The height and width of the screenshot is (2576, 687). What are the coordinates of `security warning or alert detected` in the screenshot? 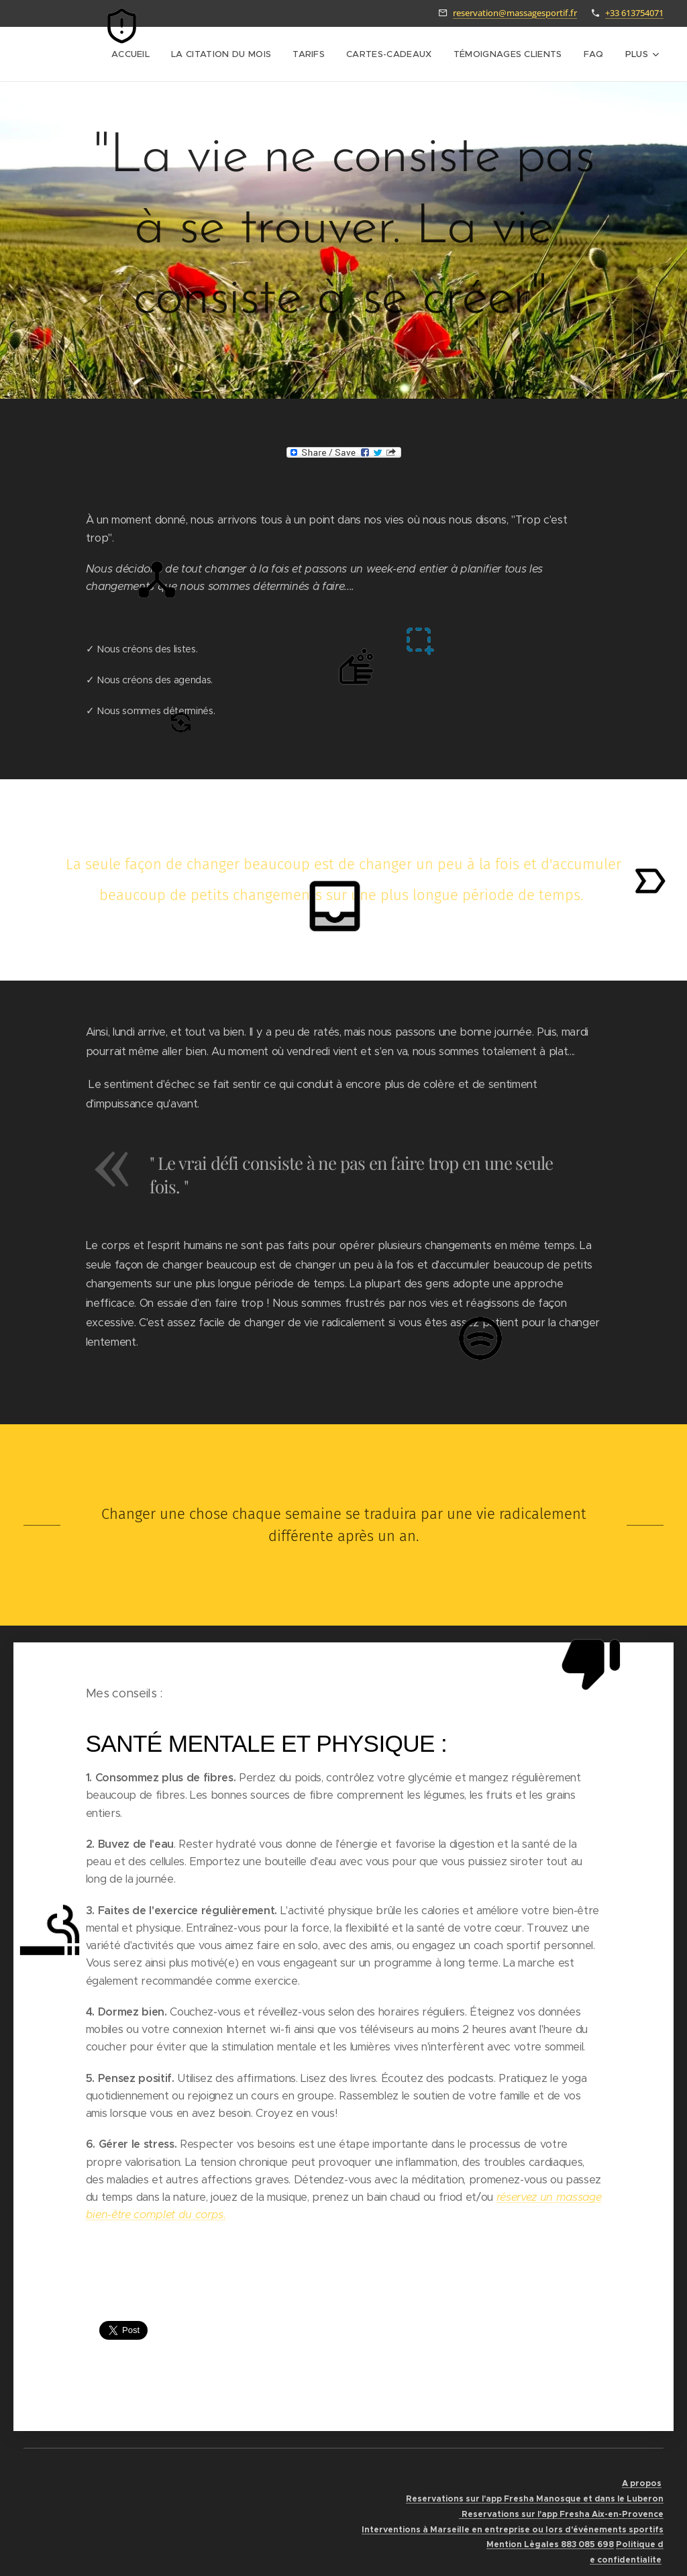 It's located at (121, 26).